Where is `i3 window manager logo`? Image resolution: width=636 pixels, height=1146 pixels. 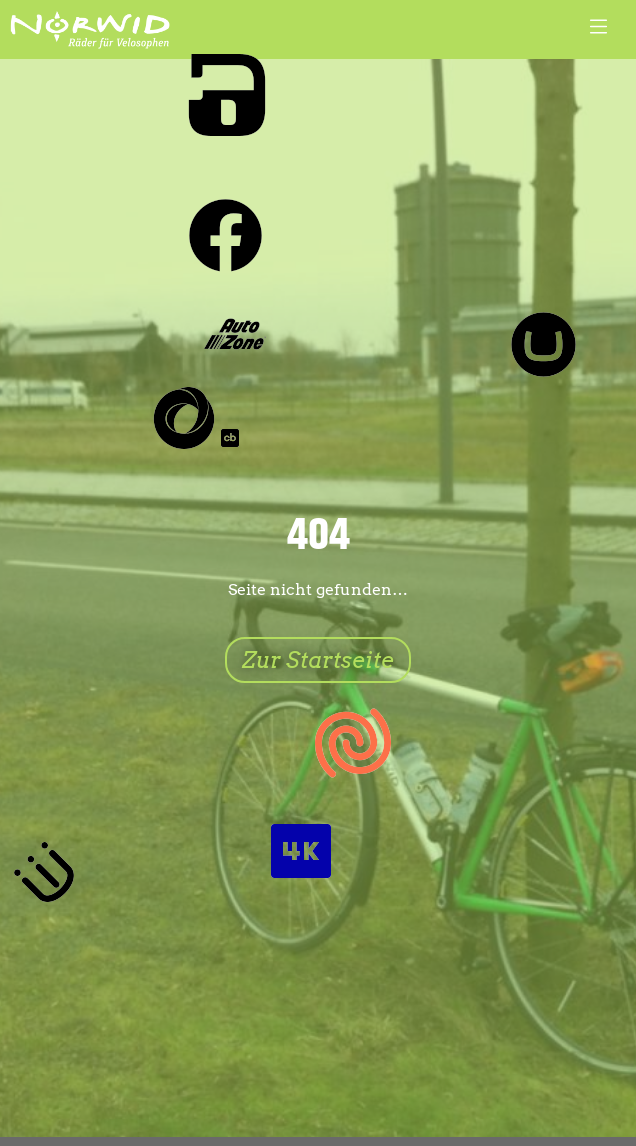
i3 window manager logo is located at coordinates (44, 872).